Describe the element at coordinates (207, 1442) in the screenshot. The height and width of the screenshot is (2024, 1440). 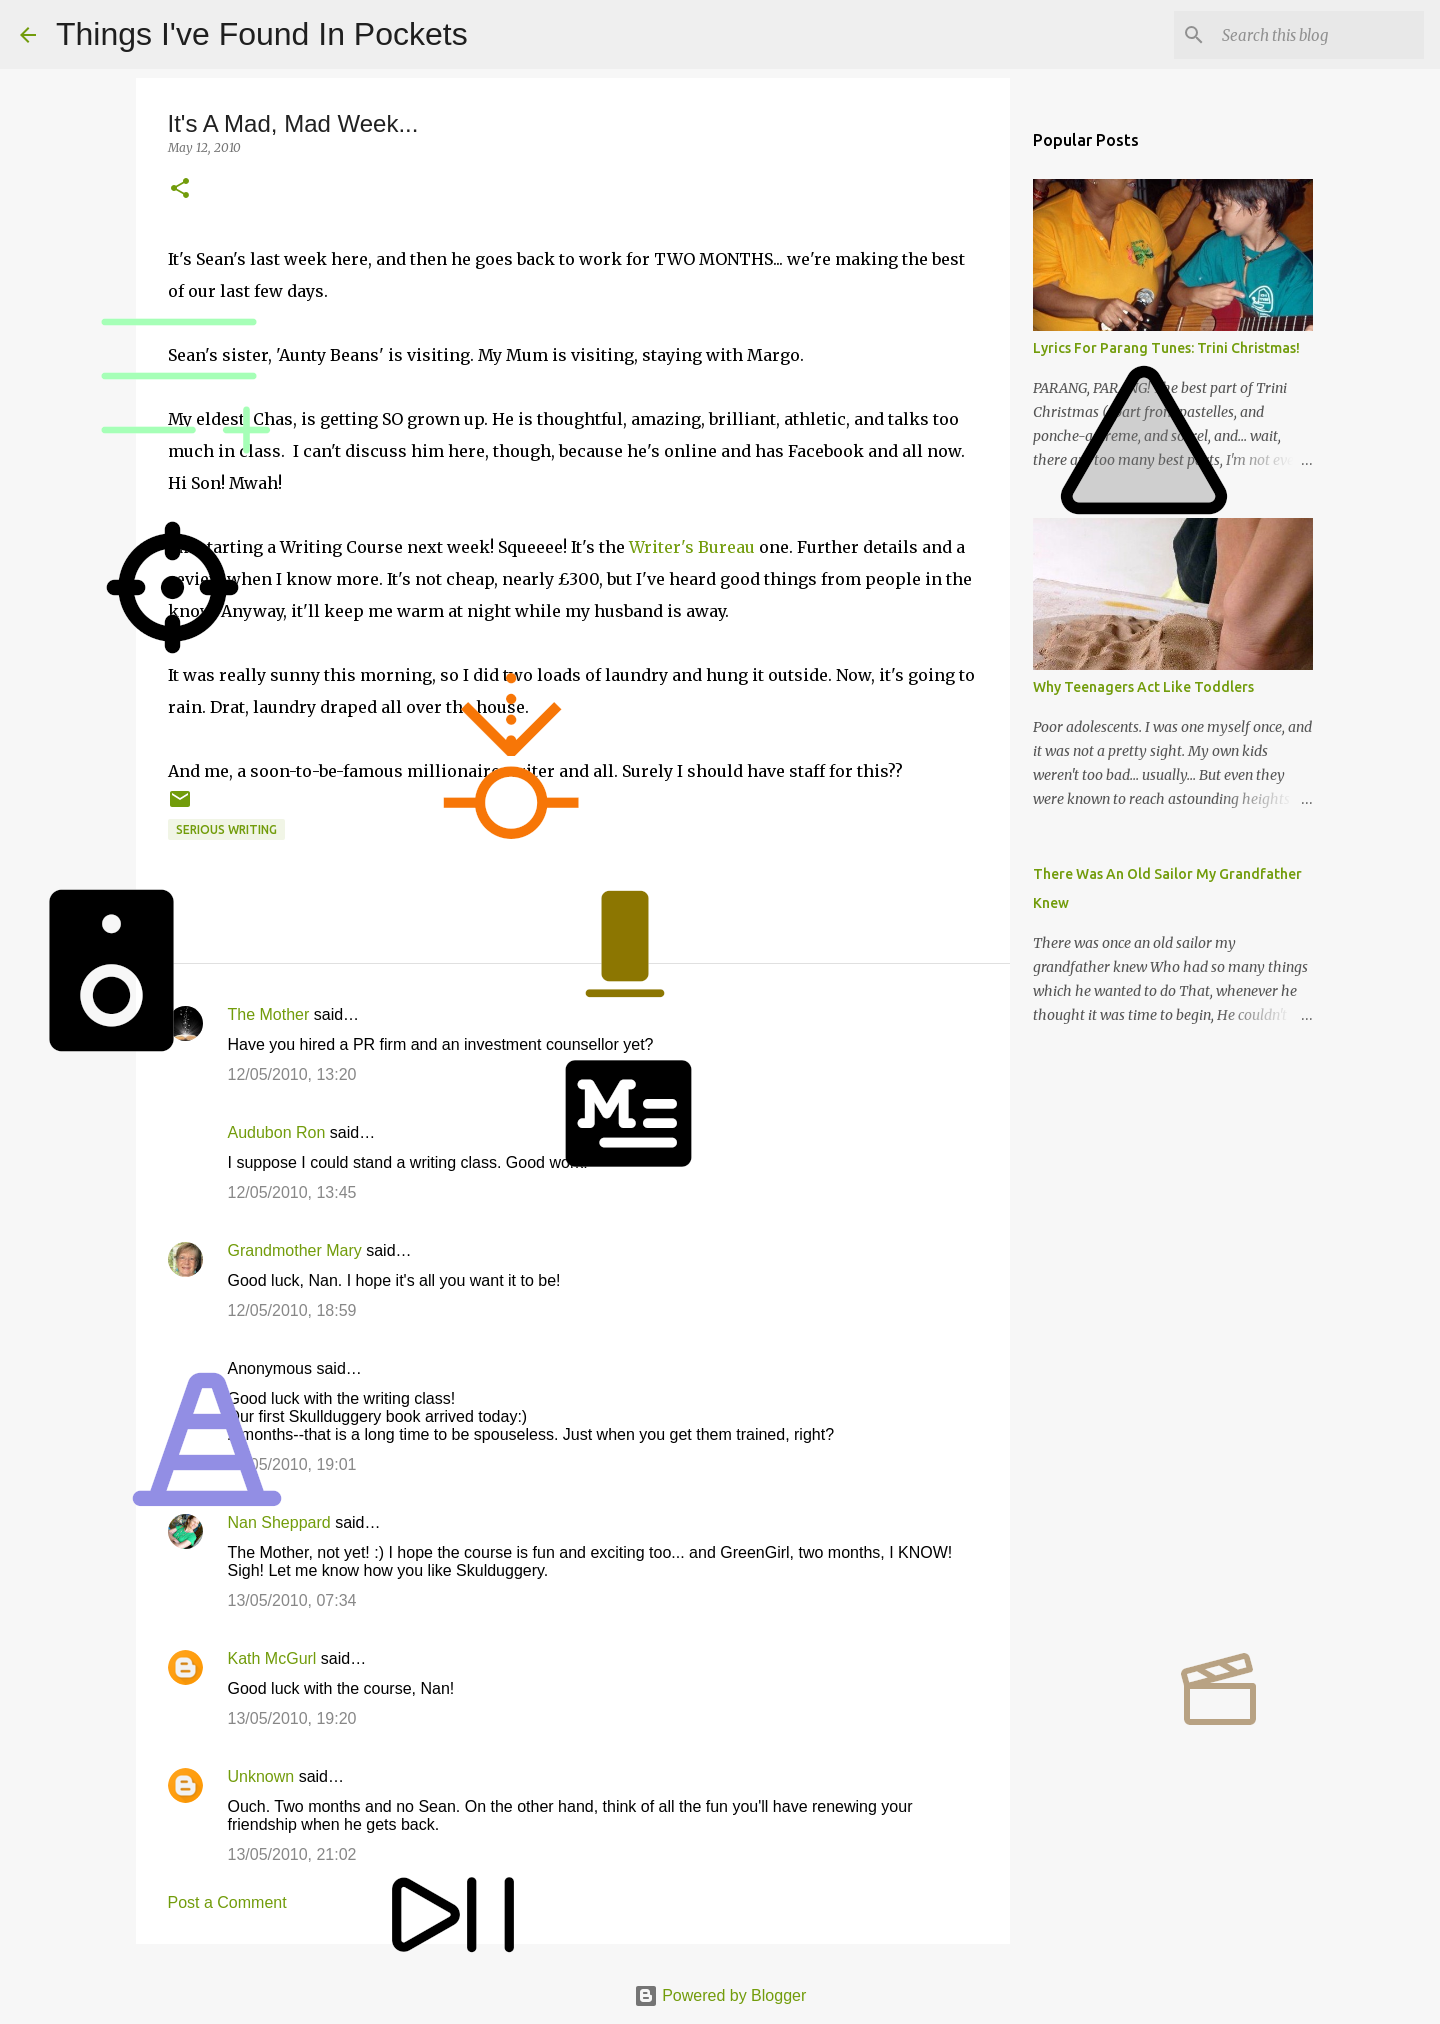
I see `indicates construction or maintenance in progress` at that location.